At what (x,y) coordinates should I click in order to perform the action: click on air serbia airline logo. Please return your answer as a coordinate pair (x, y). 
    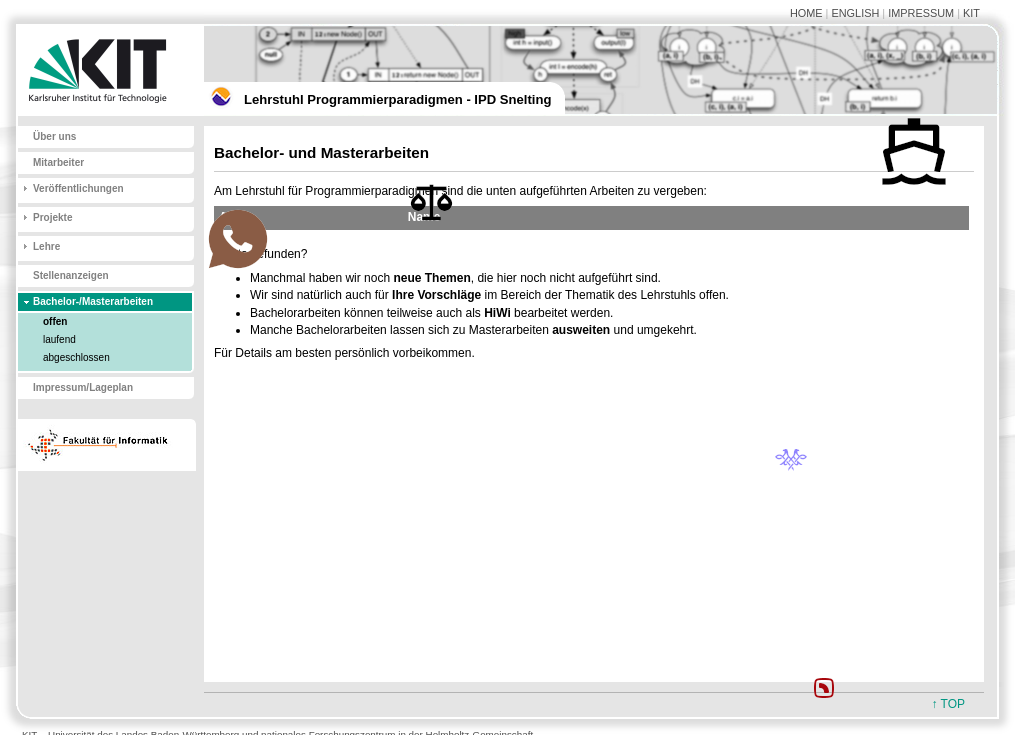
    Looking at the image, I should click on (791, 460).